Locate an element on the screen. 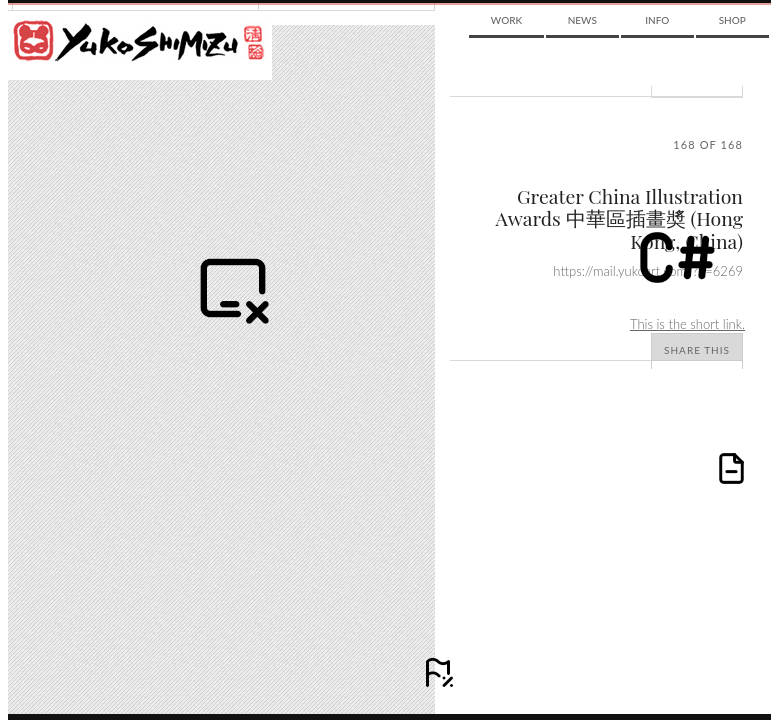  indicates c# programming language is located at coordinates (676, 257).